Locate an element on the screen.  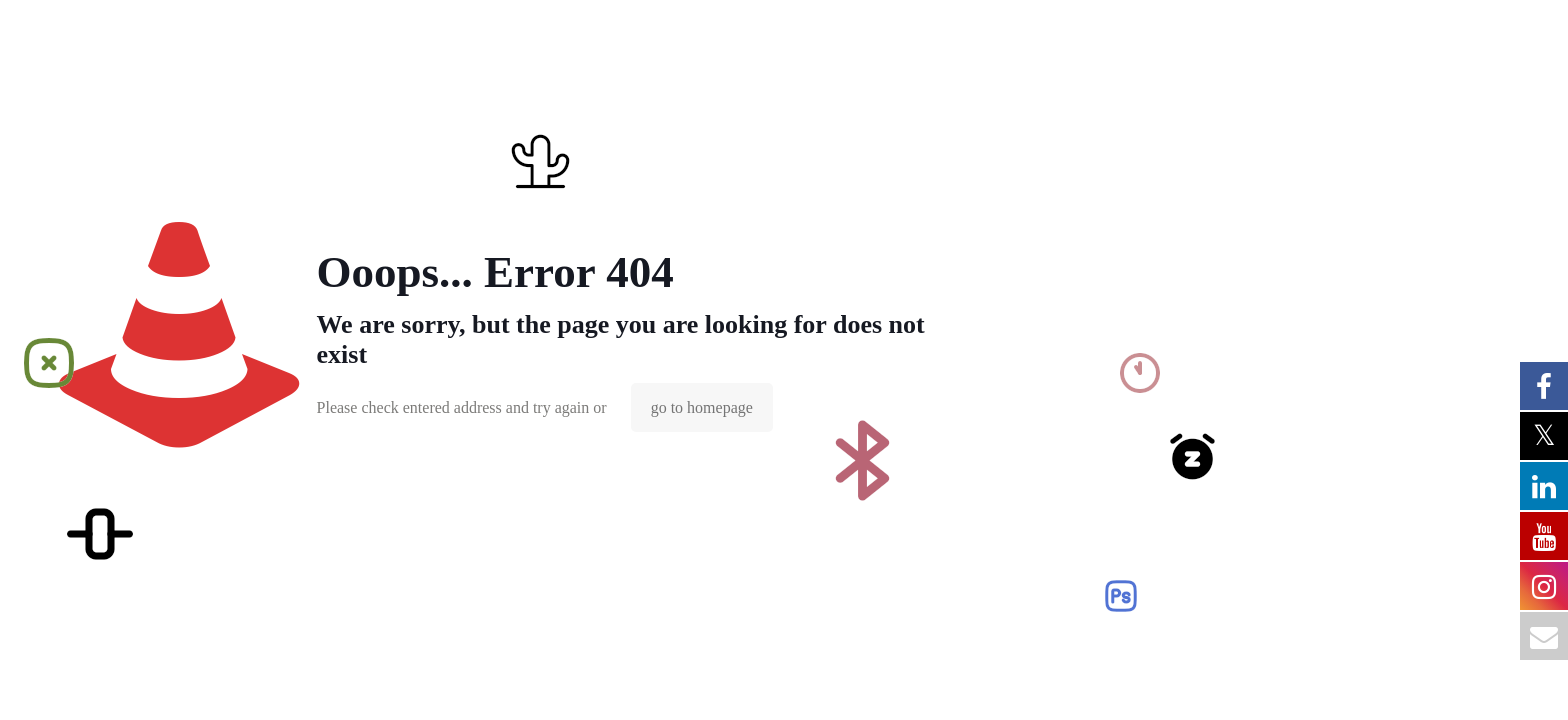
toggle bluetooth connectivity on or off is located at coordinates (862, 460).